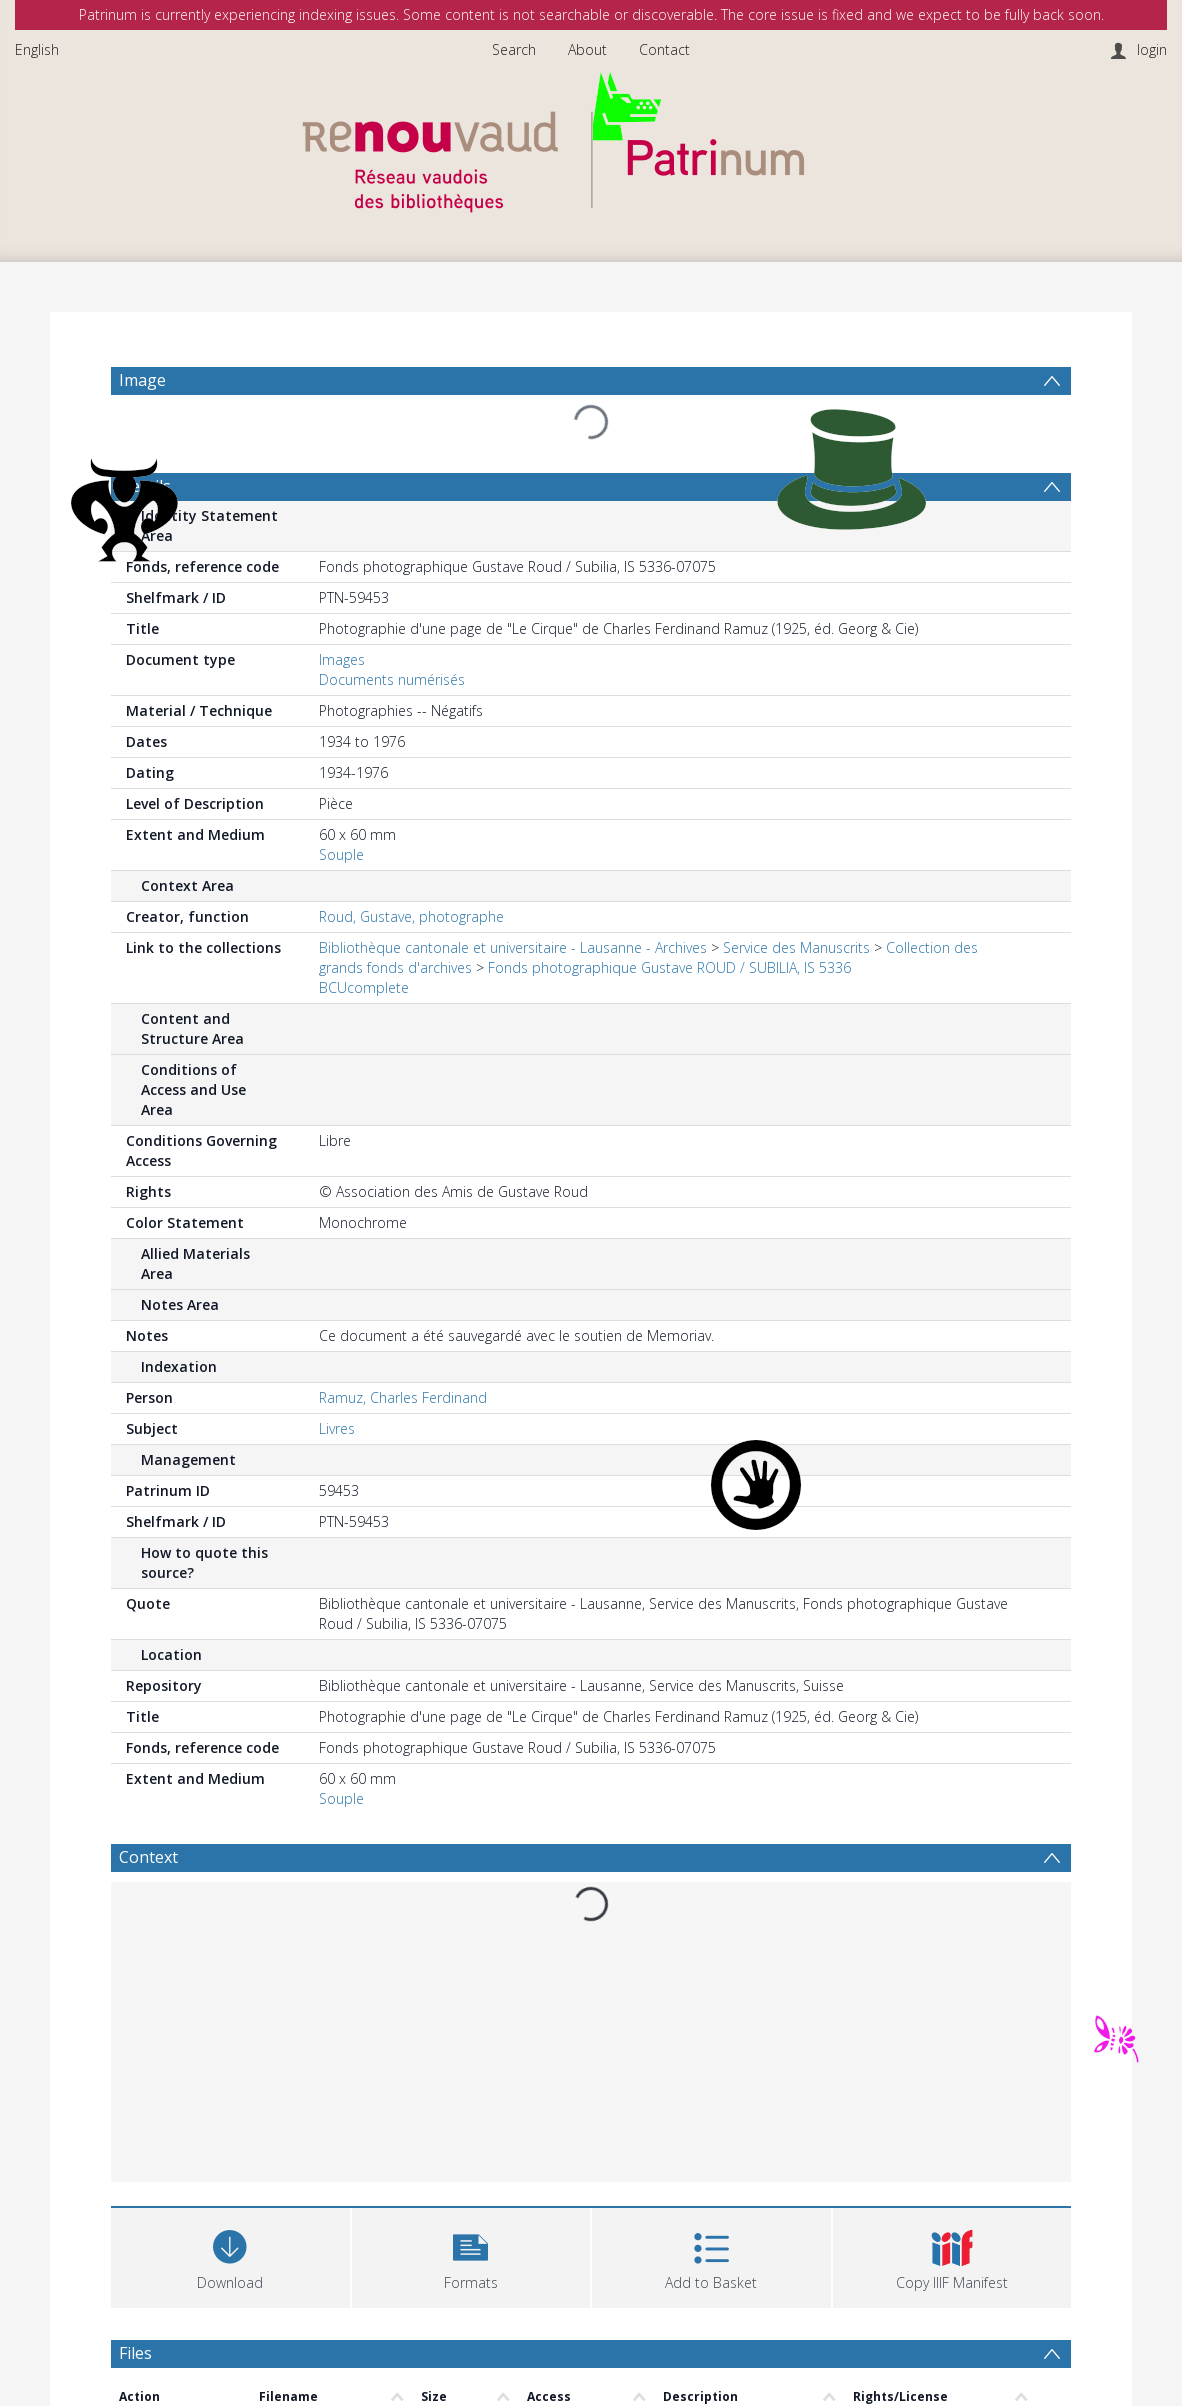  Describe the element at coordinates (627, 106) in the screenshot. I see `select dog or hound character class` at that location.